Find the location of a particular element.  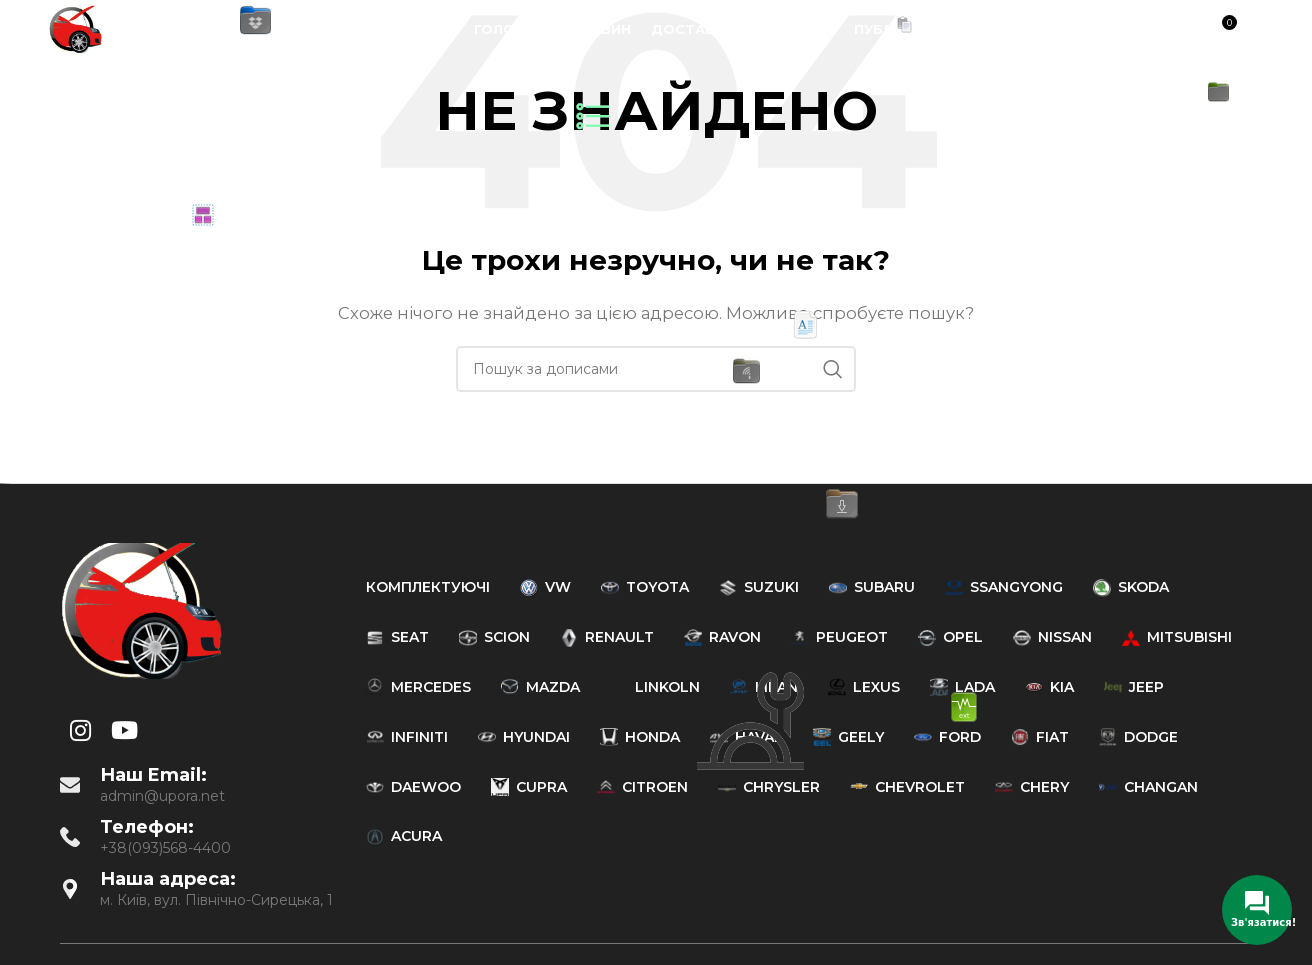

paste content from clipboard is located at coordinates (904, 24).